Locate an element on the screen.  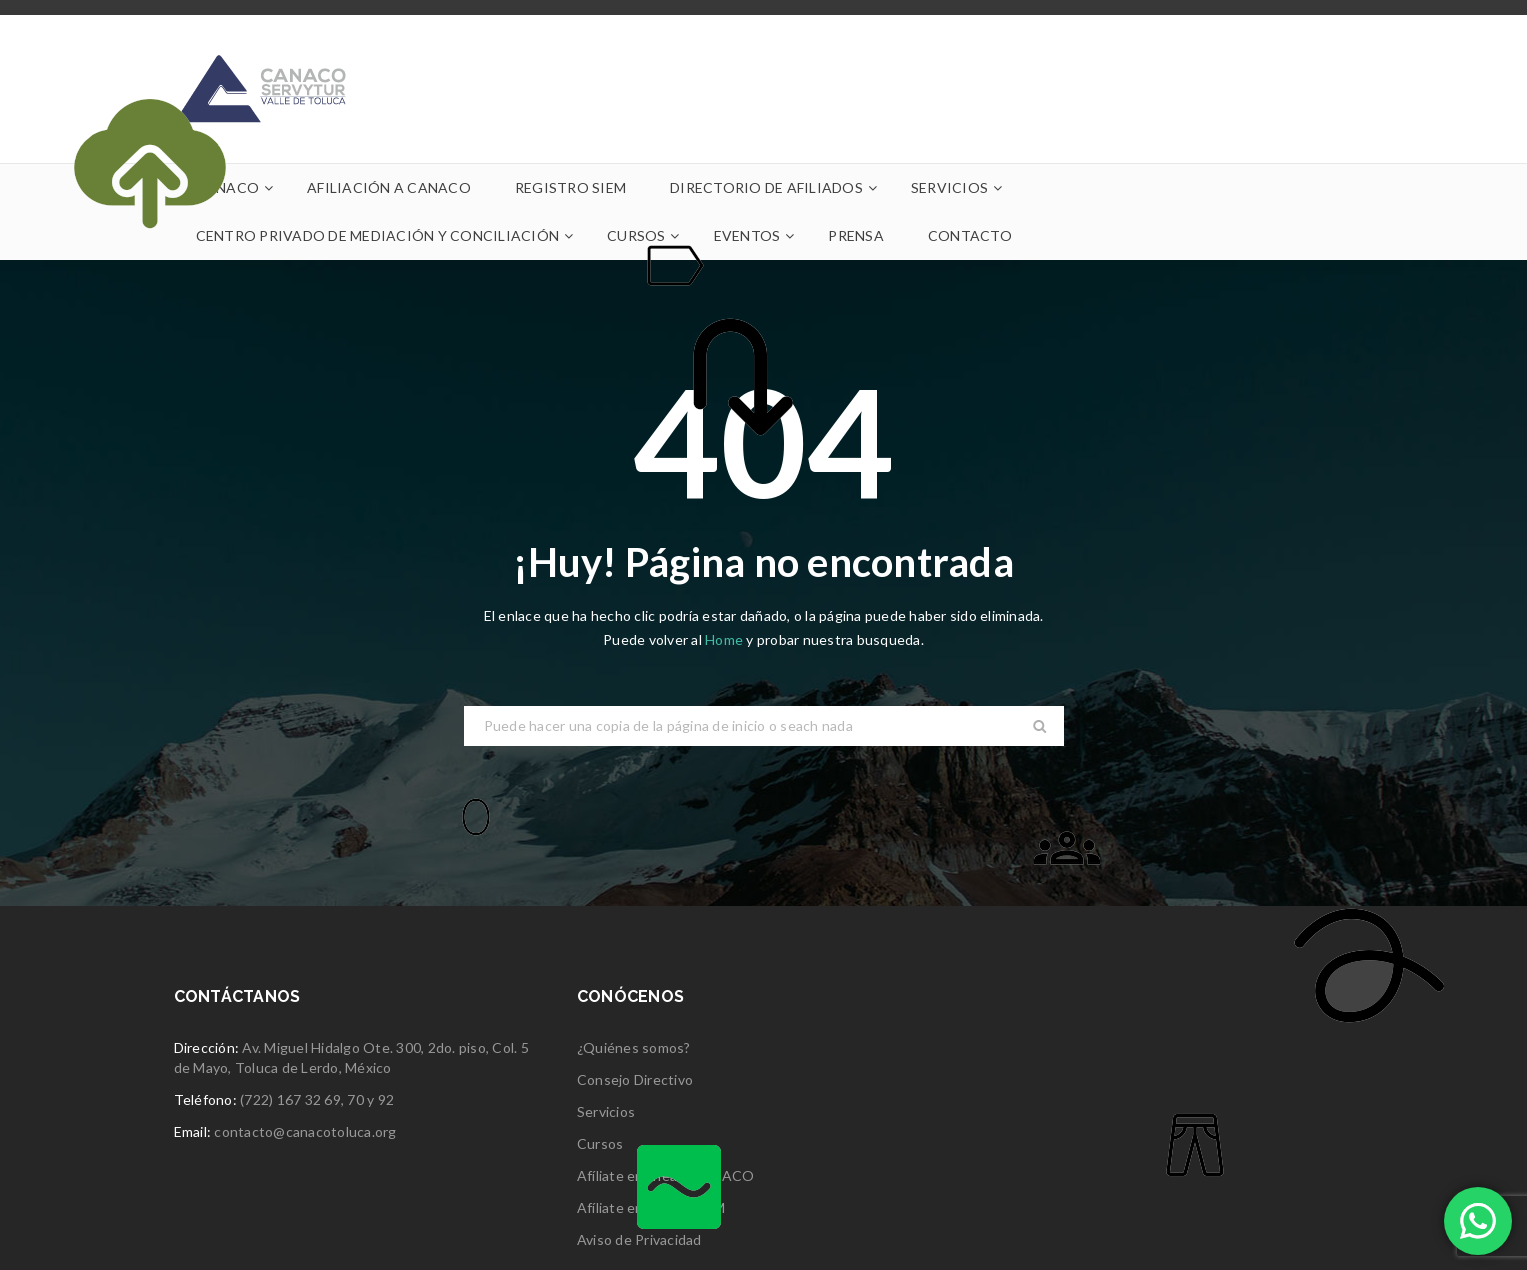
activate freehand drawing or scribble mode is located at coordinates (1361, 965).